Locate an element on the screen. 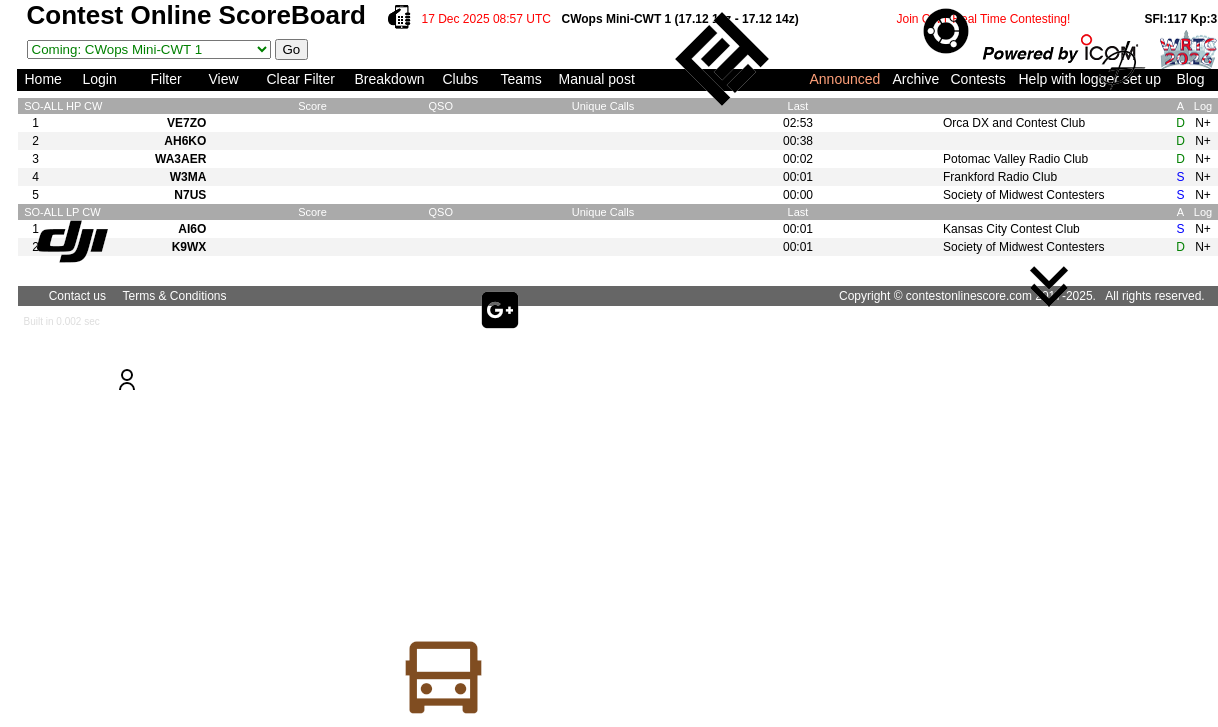  litiengine game engine logo is located at coordinates (722, 59).